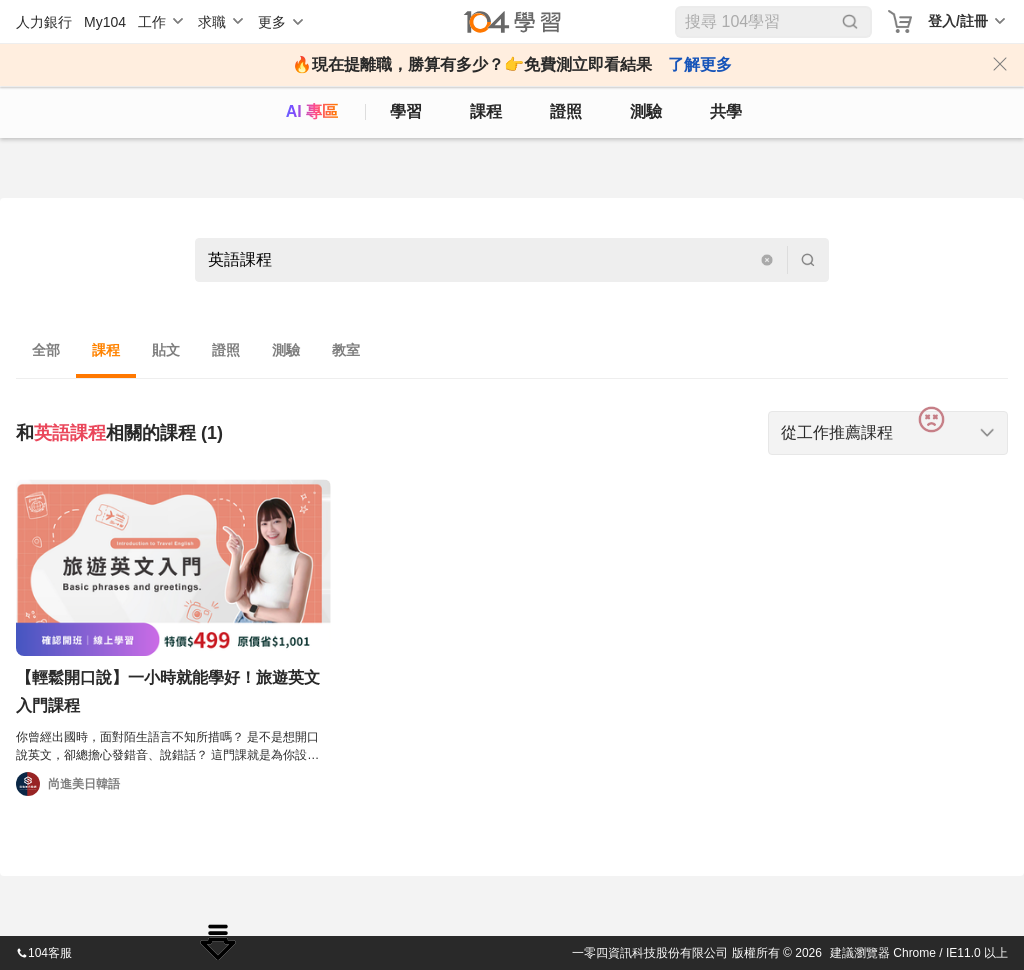  I want to click on indicates an error or system failure, so click(931, 419).